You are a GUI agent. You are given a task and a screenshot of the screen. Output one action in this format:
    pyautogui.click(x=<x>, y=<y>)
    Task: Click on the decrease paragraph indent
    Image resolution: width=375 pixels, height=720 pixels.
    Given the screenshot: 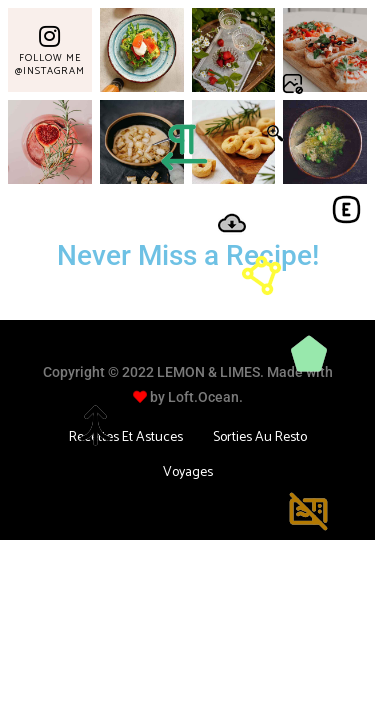 What is the action you would take?
    pyautogui.click(x=184, y=147)
    